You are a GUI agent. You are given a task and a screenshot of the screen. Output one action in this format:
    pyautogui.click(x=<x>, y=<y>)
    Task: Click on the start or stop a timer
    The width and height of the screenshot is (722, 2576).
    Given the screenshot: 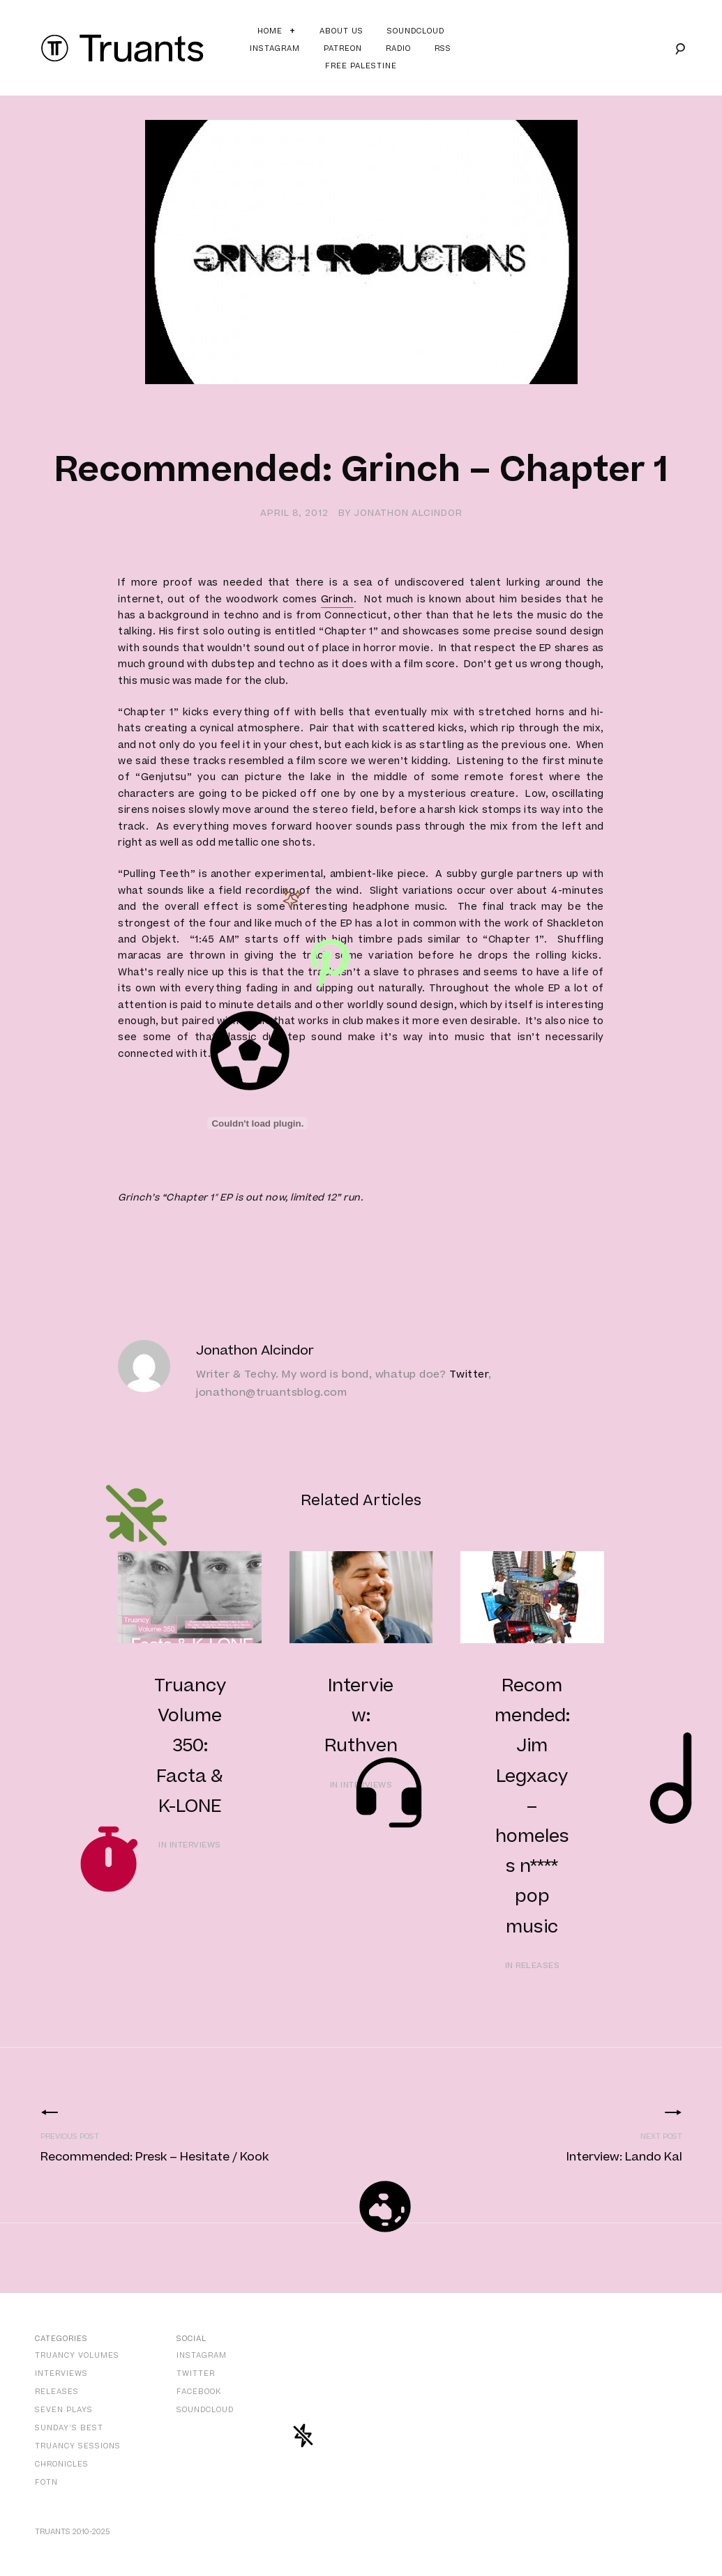 What is the action you would take?
    pyautogui.click(x=108, y=1859)
    